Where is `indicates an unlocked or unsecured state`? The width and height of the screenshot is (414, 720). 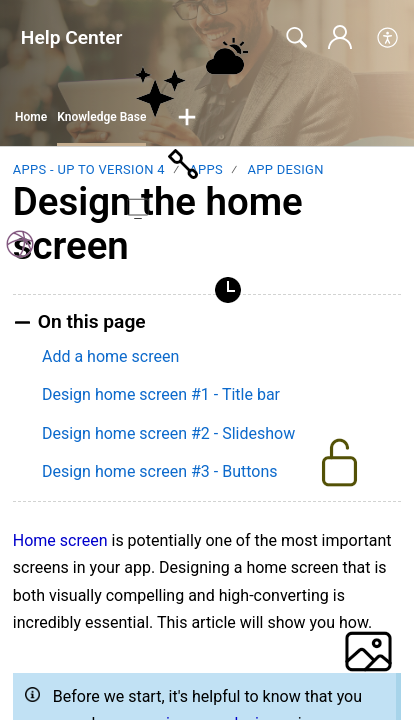
indicates an unlocked or unsecured state is located at coordinates (339, 462).